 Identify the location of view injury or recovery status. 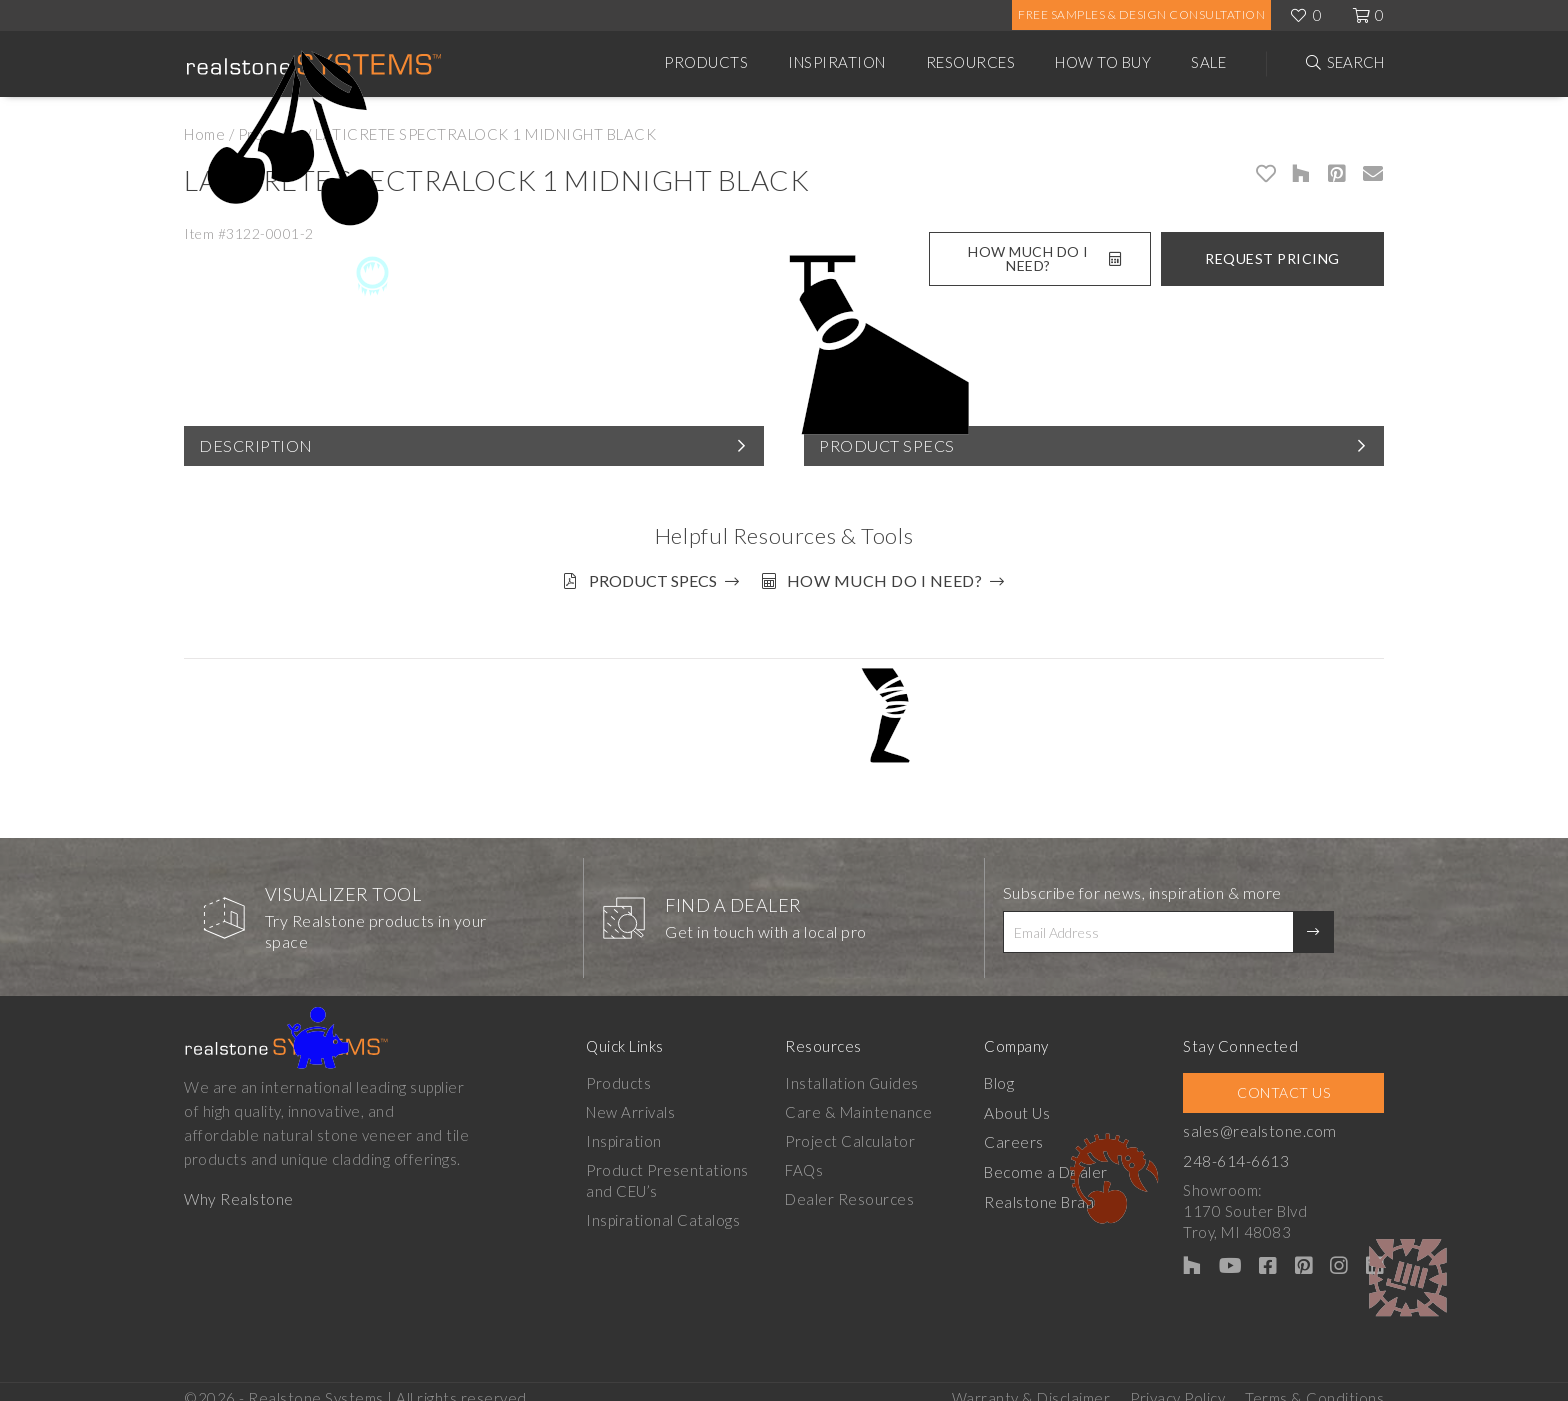
(888, 715).